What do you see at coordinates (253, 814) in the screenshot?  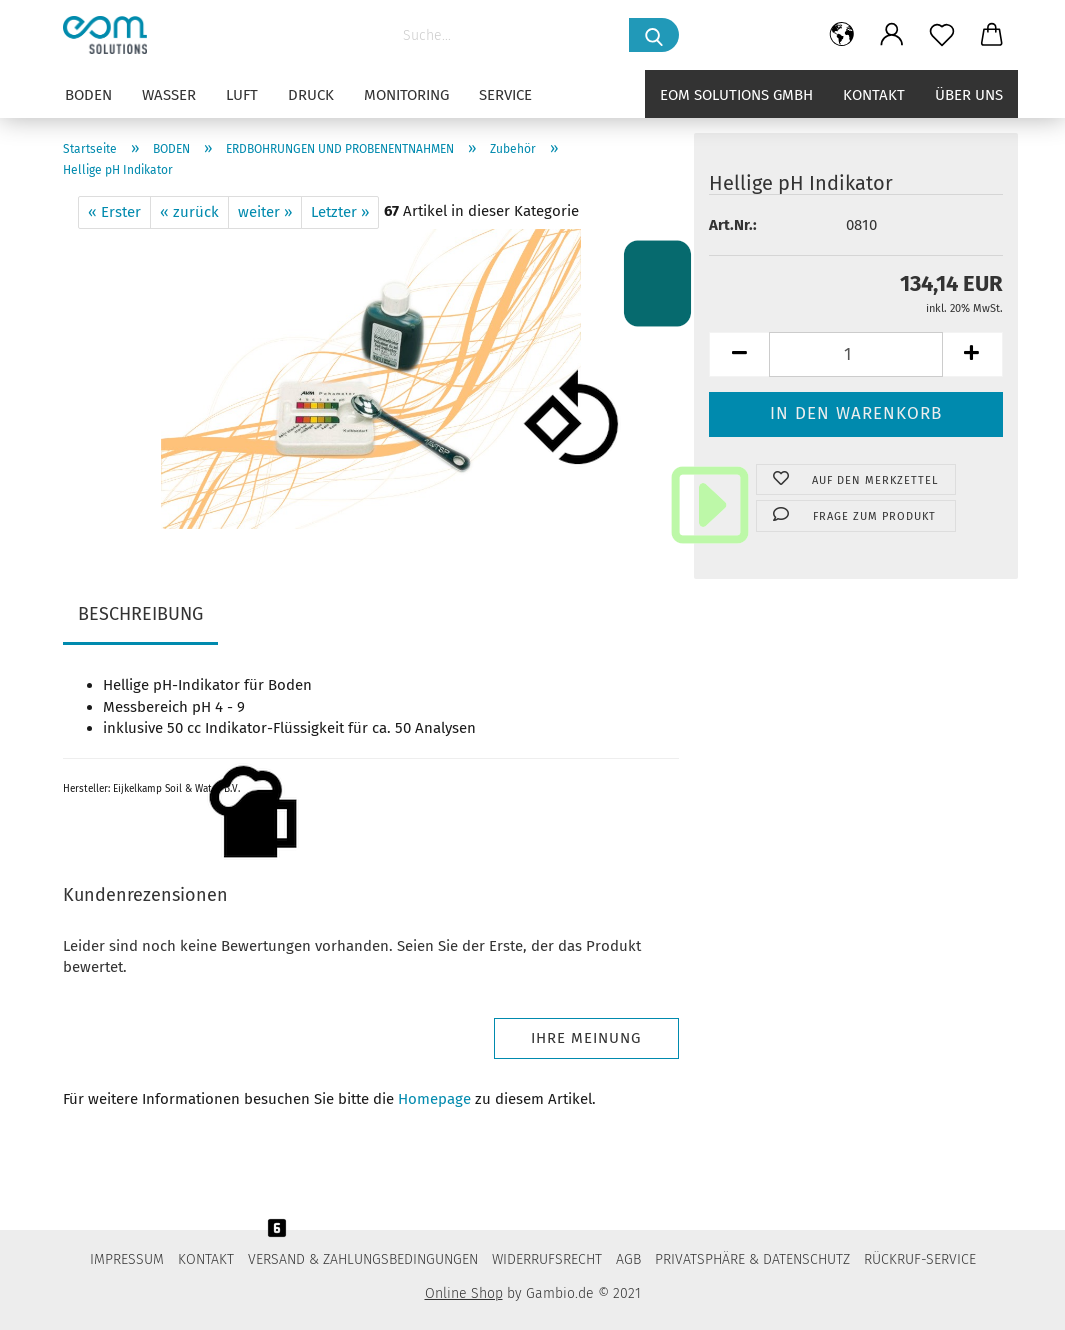 I see `find nearby sports bars or pubs` at bounding box center [253, 814].